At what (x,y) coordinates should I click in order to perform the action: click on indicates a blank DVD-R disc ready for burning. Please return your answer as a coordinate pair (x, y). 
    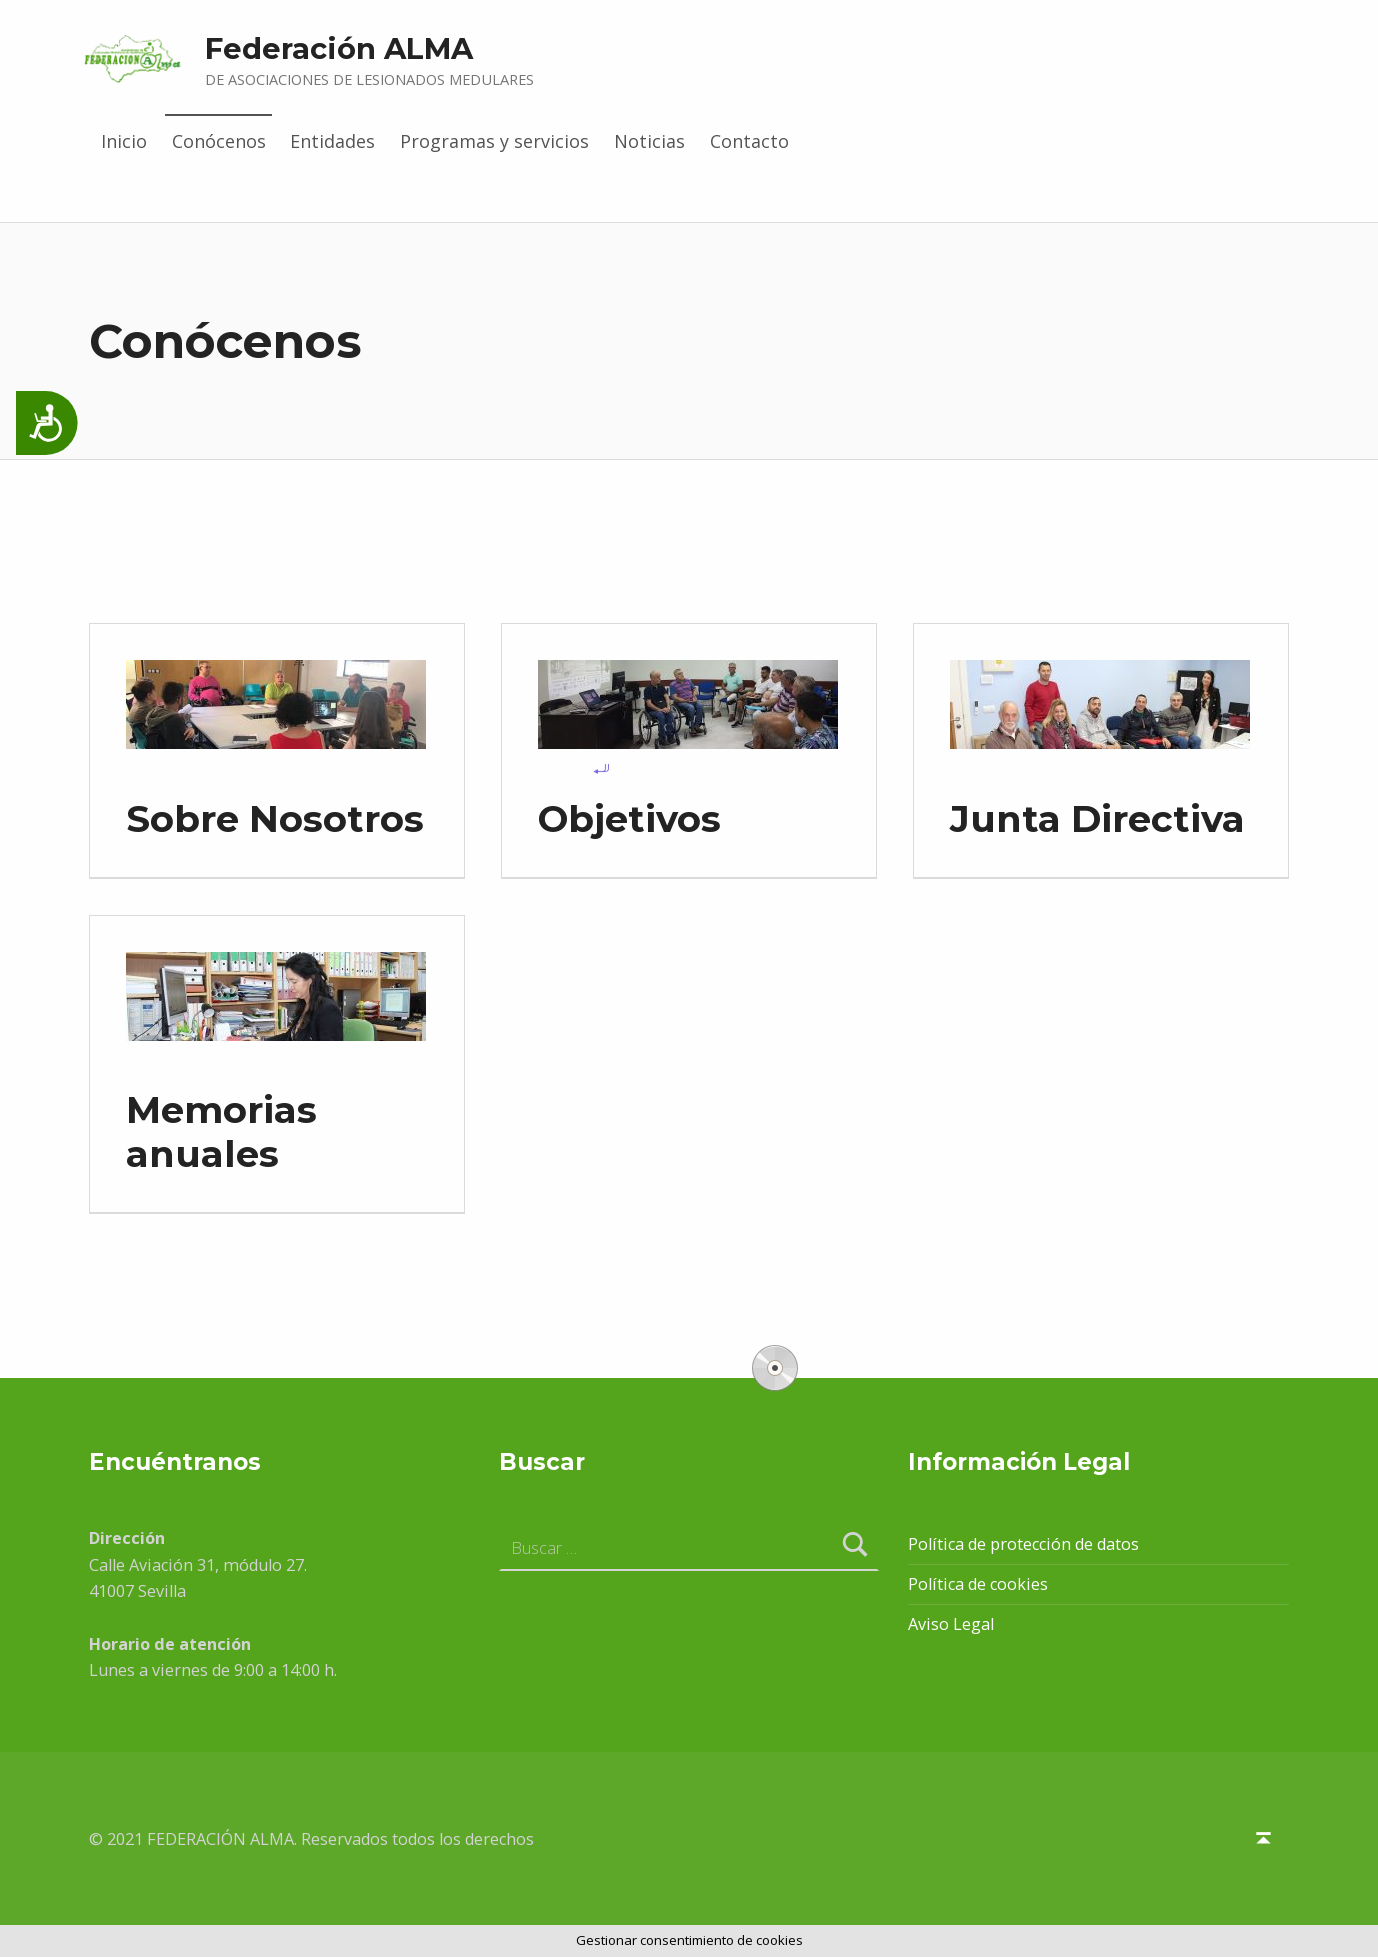
    Looking at the image, I should click on (775, 1368).